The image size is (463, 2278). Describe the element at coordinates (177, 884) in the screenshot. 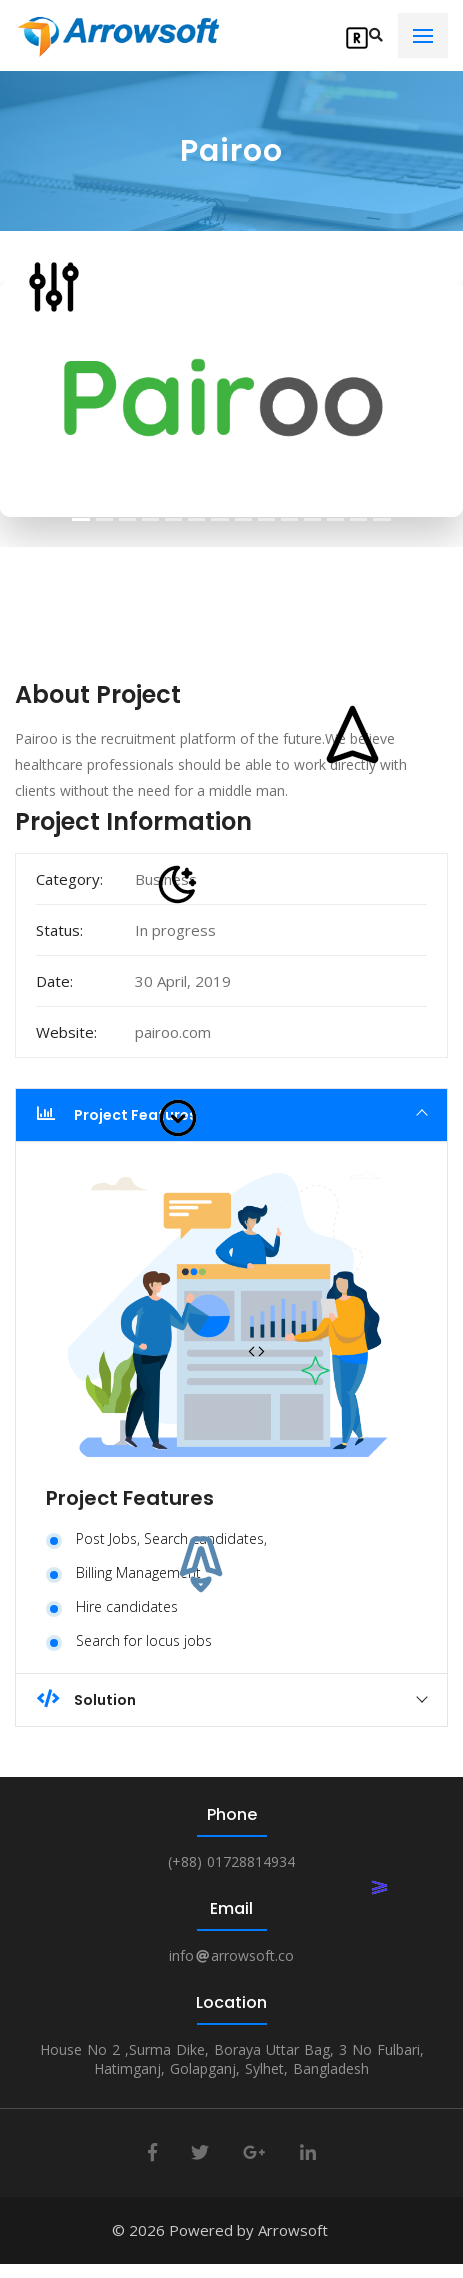

I see `toggle dark mode or night theme` at that location.